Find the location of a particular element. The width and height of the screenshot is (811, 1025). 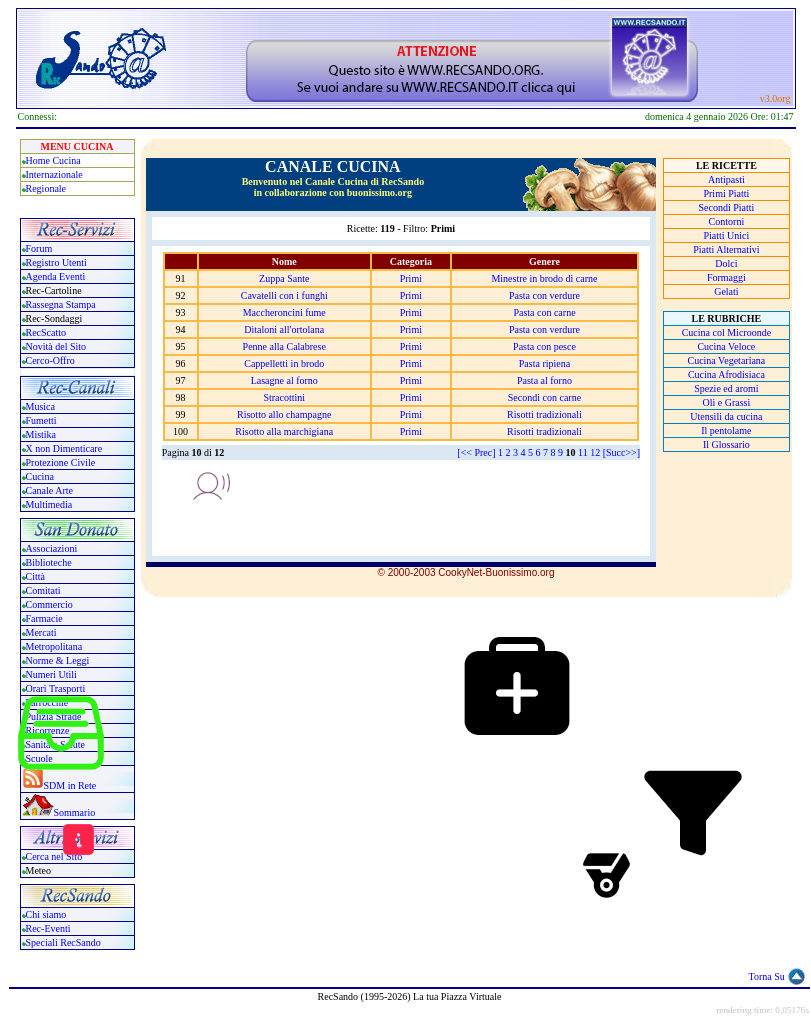

view inbox or received files is located at coordinates (61, 733).